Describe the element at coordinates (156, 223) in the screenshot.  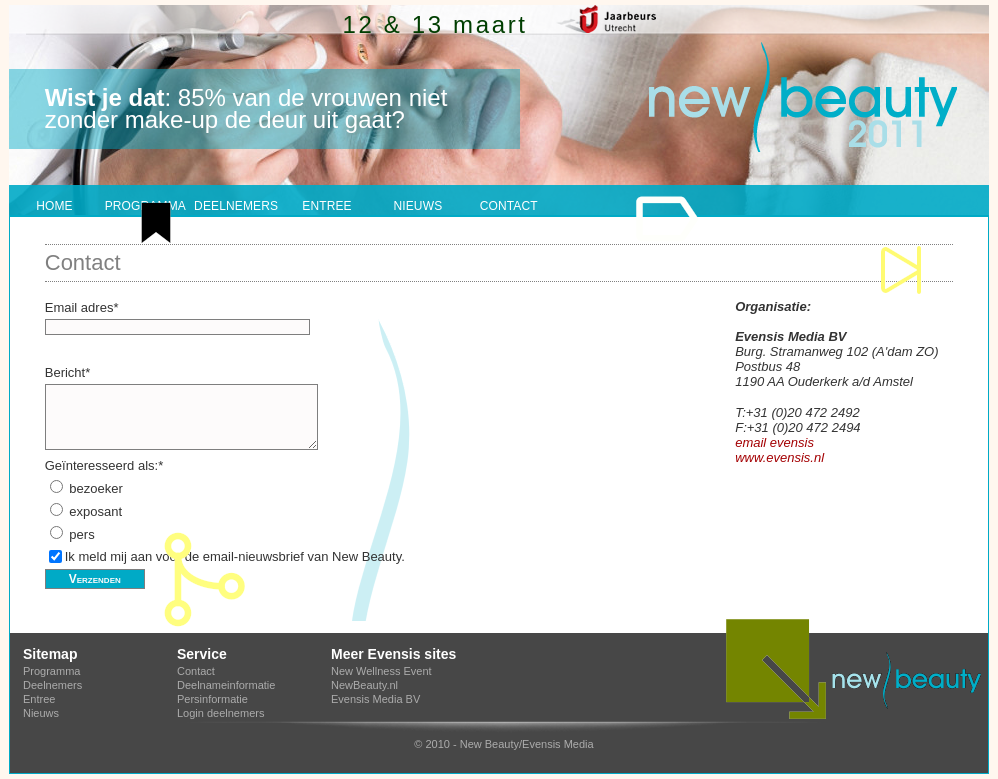
I see `save this item for later` at that location.